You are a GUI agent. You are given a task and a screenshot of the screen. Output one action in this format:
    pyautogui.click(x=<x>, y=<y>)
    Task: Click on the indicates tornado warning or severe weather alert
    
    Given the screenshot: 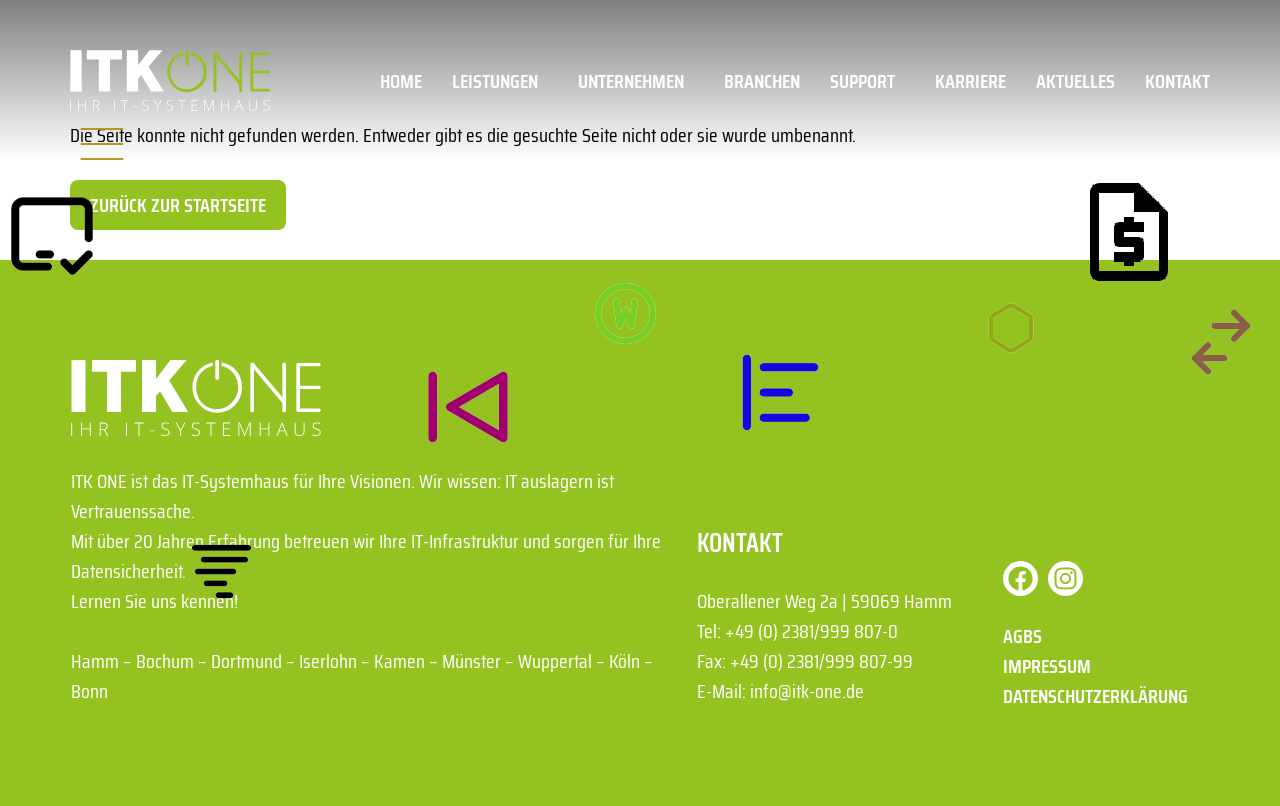 What is the action you would take?
    pyautogui.click(x=221, y=571)
    